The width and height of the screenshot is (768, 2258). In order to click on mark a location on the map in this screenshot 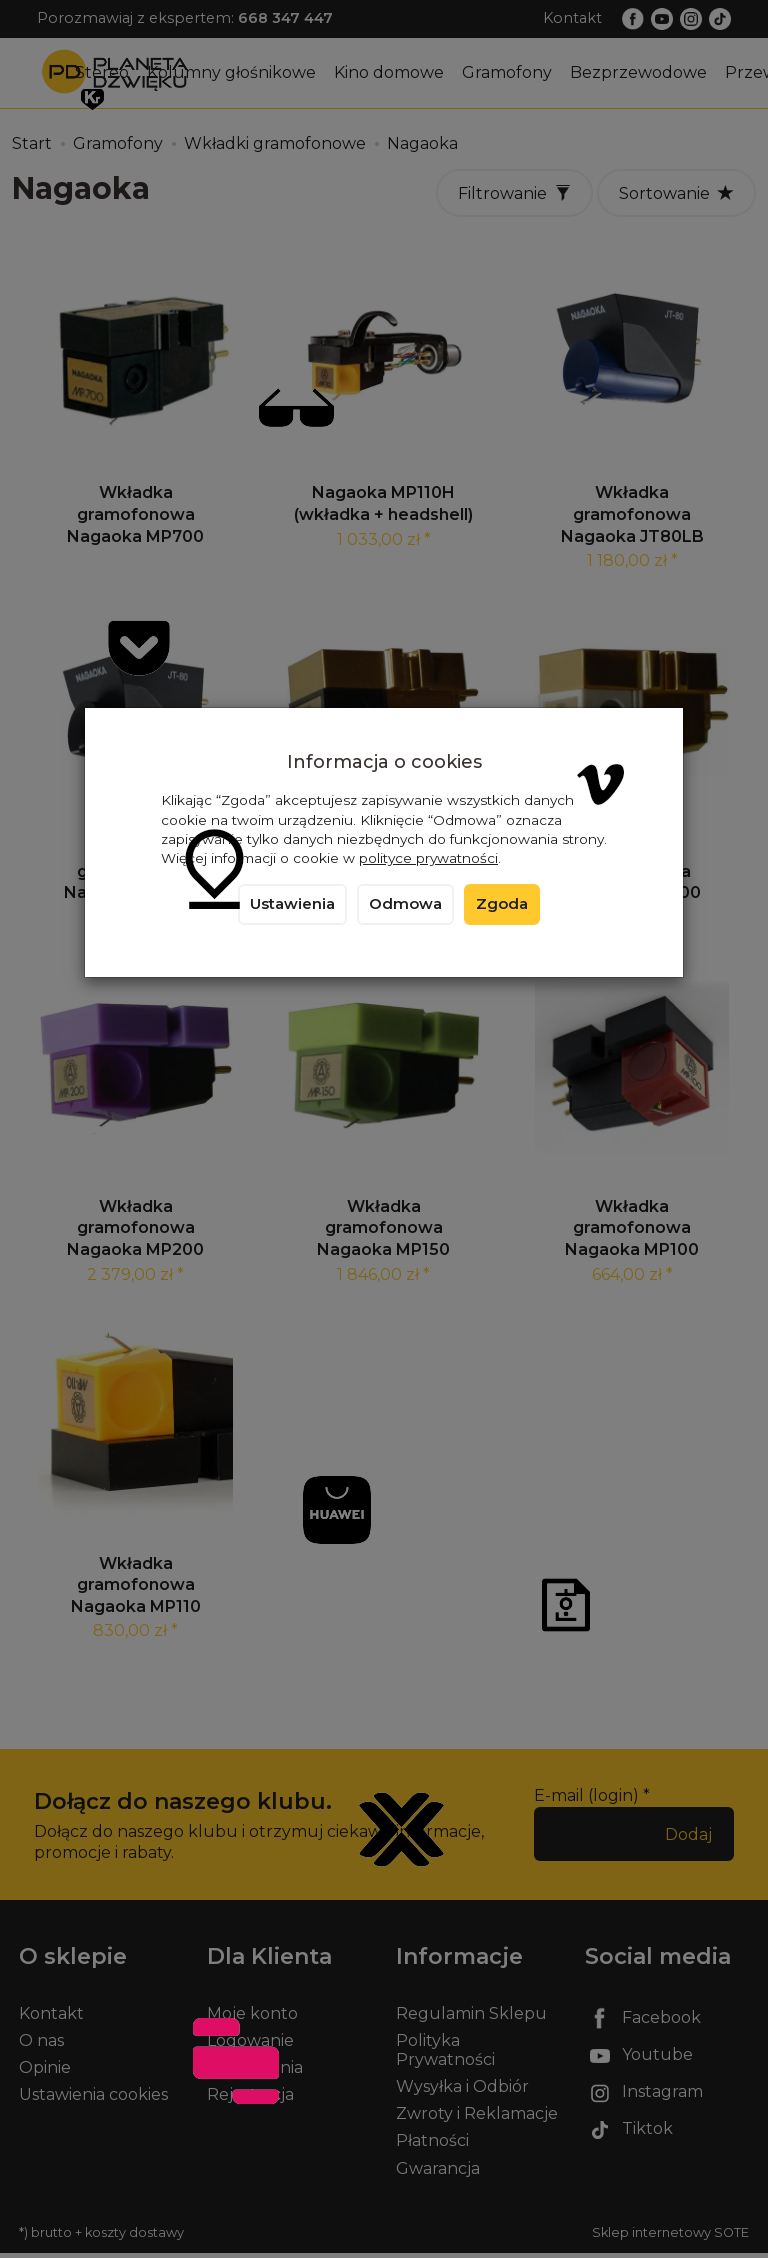, I will do `click(214, 865)`.